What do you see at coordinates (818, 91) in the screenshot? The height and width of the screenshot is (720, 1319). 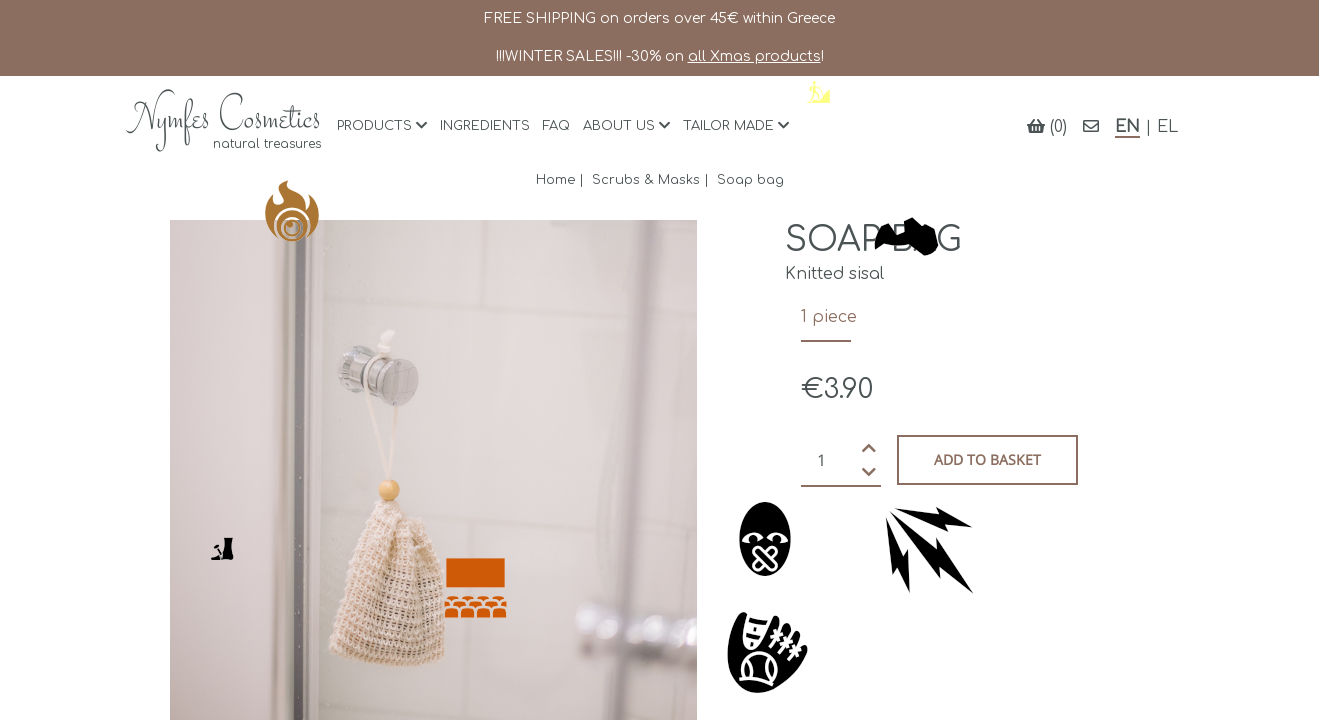 I see `explore hiking trails nearby` at bounding box center [818, 91].